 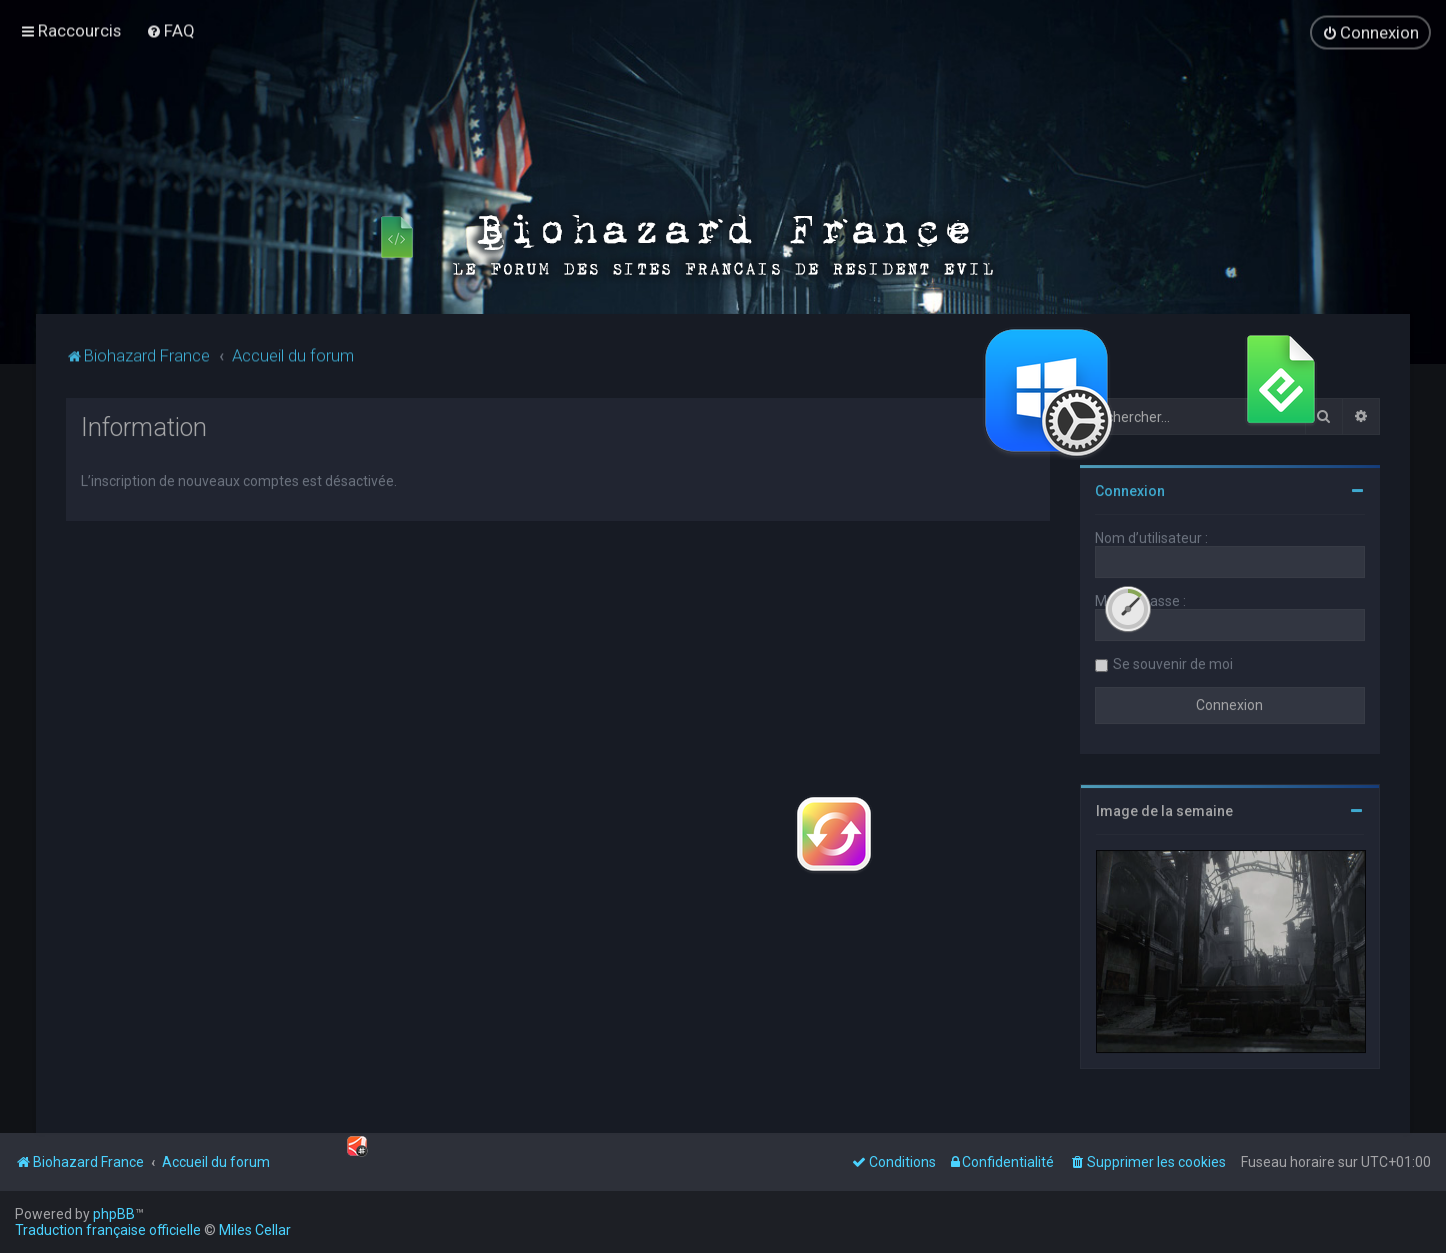 What do you see at coordinates (1281, 381) in the screenshot?
I see `an epub ebook file` at bounding box center [1281, 381].